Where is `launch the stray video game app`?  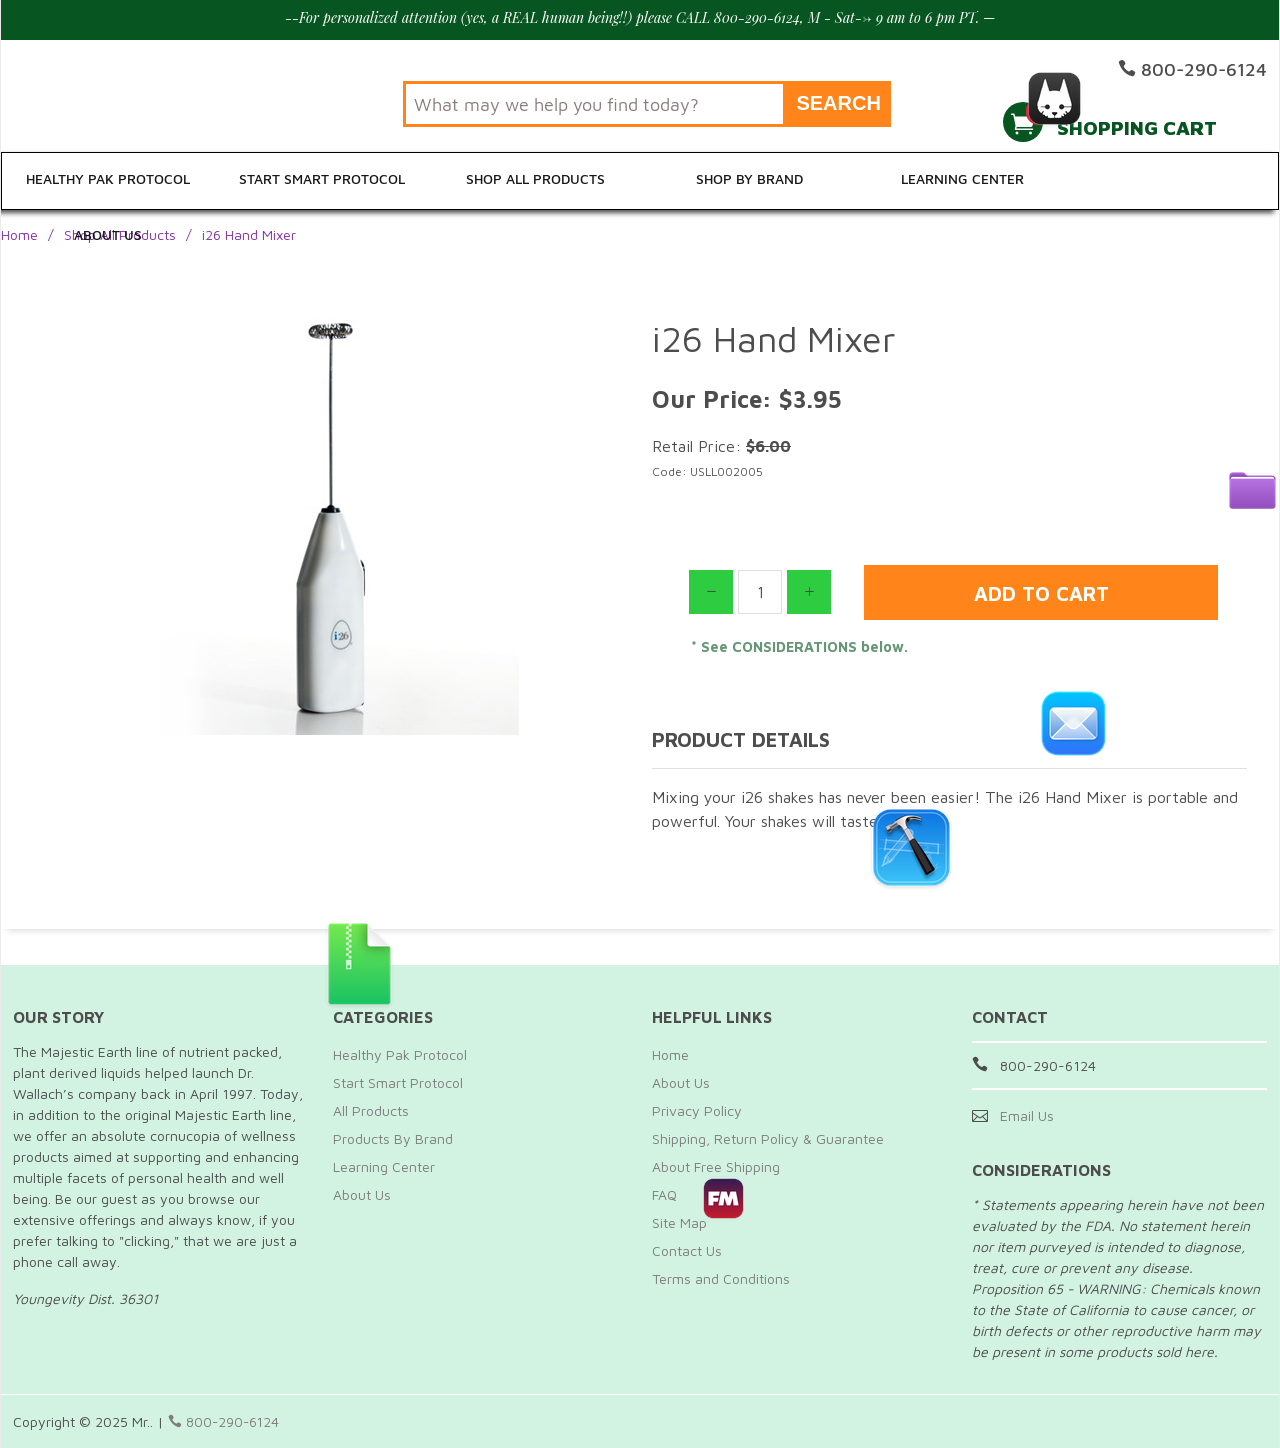
launch the stray video game app is located at coordinates (1054, 98).